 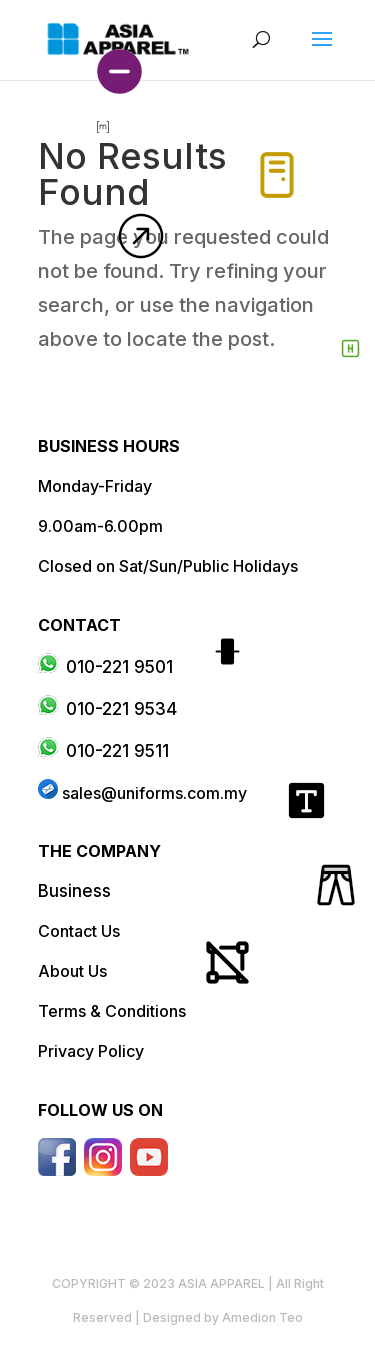 I want to click on access computer or desktop settings, so click(x=277, y=175).